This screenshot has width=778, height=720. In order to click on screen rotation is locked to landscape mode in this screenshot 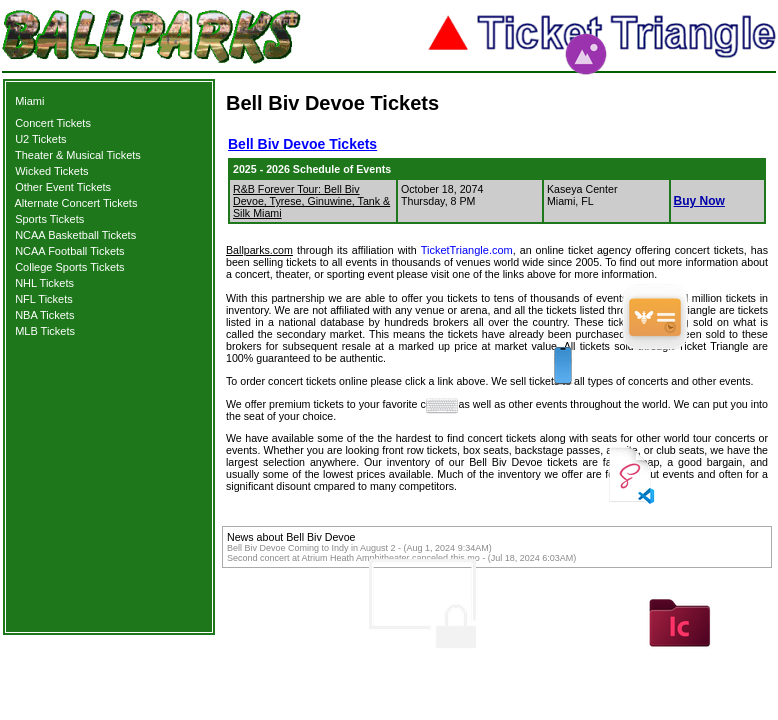, I will do `click(422, 603)`.